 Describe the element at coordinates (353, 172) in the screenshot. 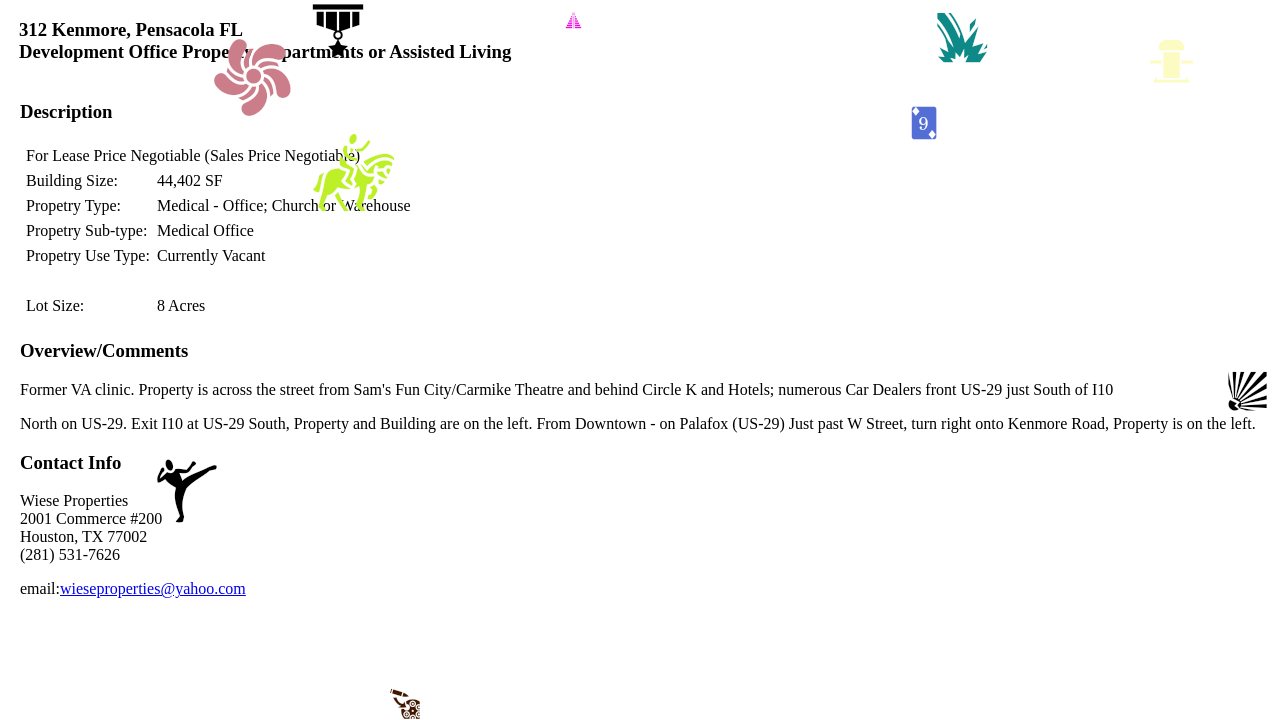

I see `select cavalry unit type` at that location.